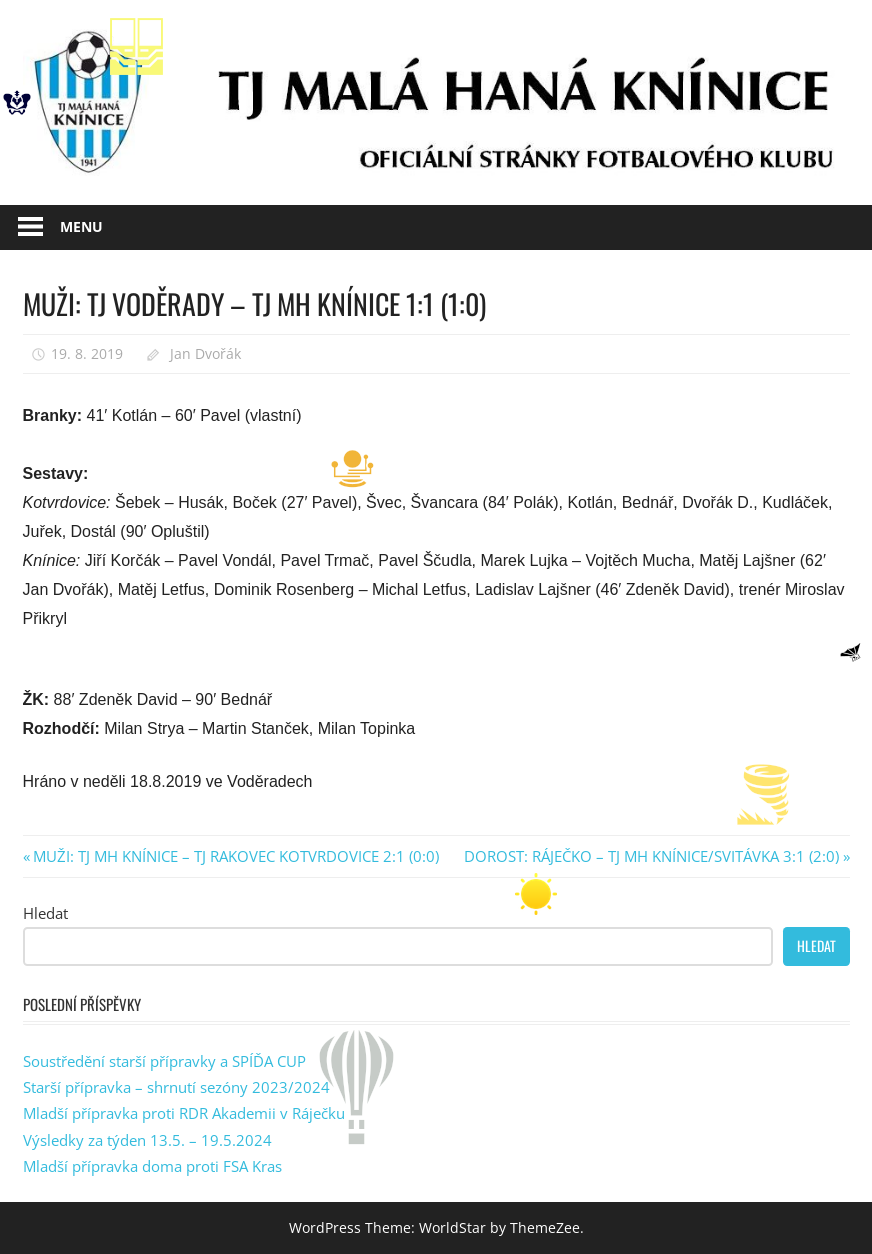  What do you see at coordinates (850, 652) in the screenshot?
I see `access hang gliding or paragliding activities` at bounding box center [850, 652].